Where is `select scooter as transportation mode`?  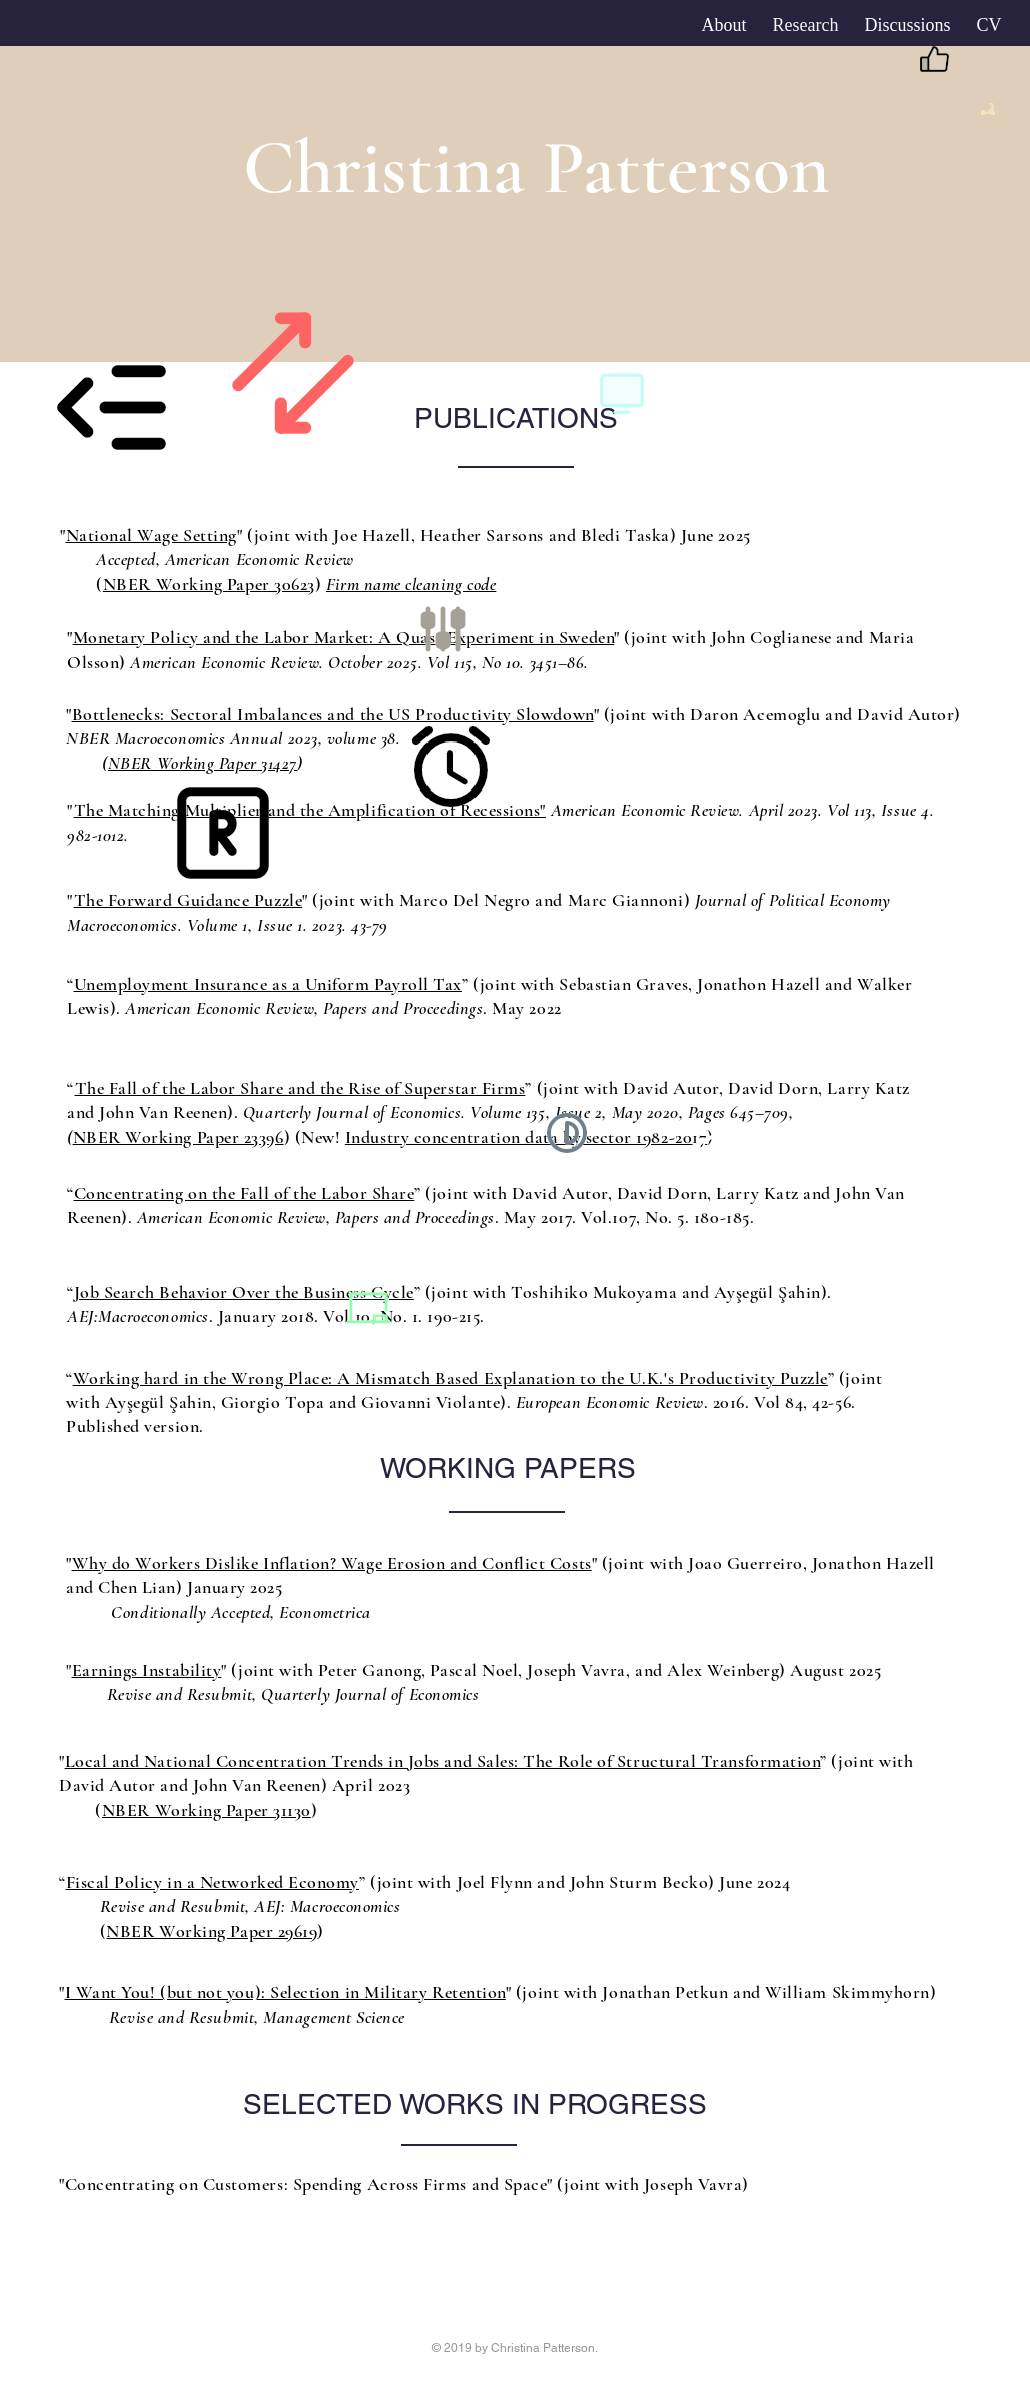
select scooter as transportation mode is located at coordinates (988, 109).